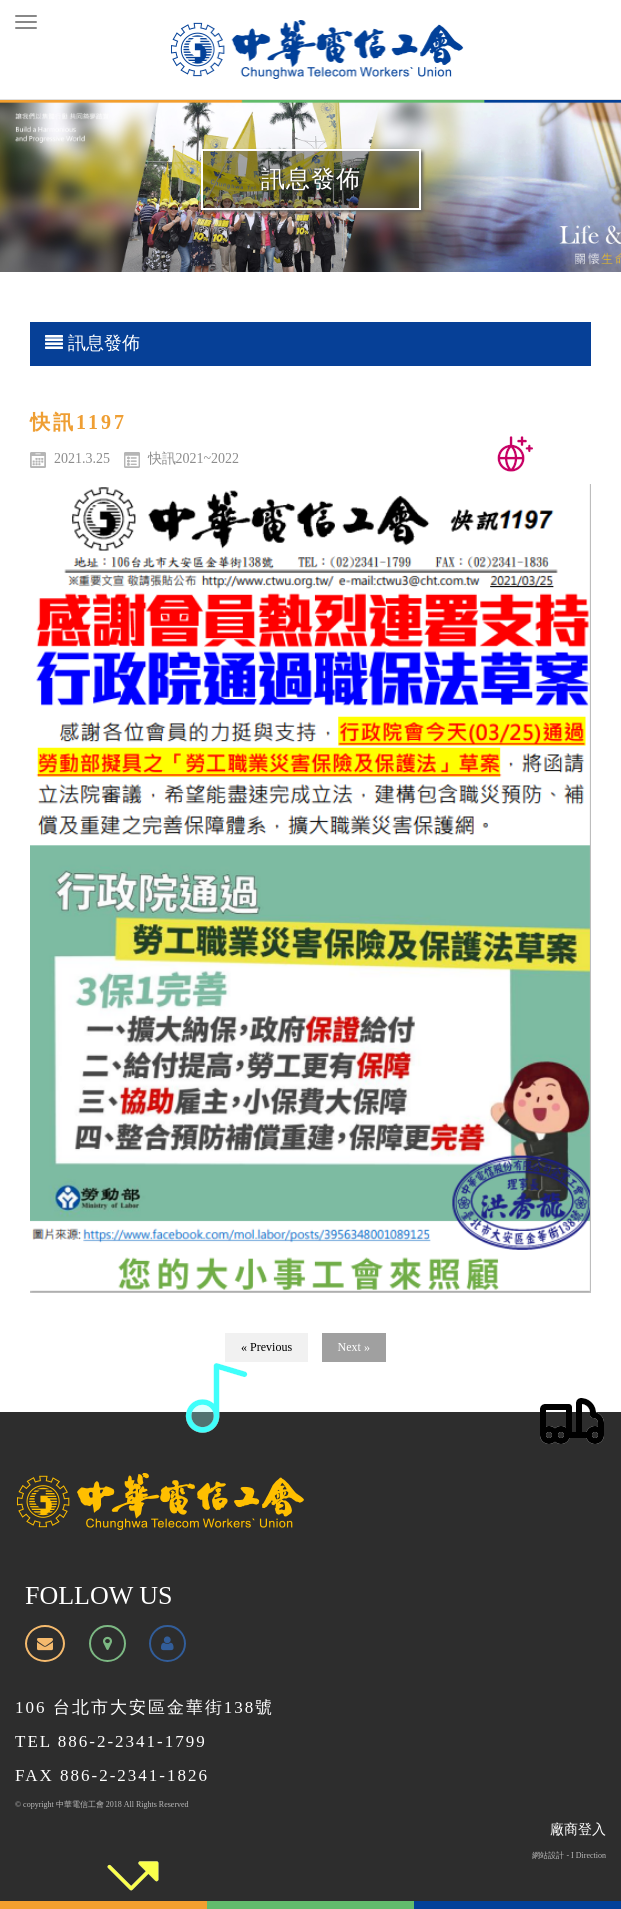 The height and width of the screenshot is (1909, 621). Describe the element at coordinates (216, 1396) in the screenshot. I see `access music or audio player` at that location.